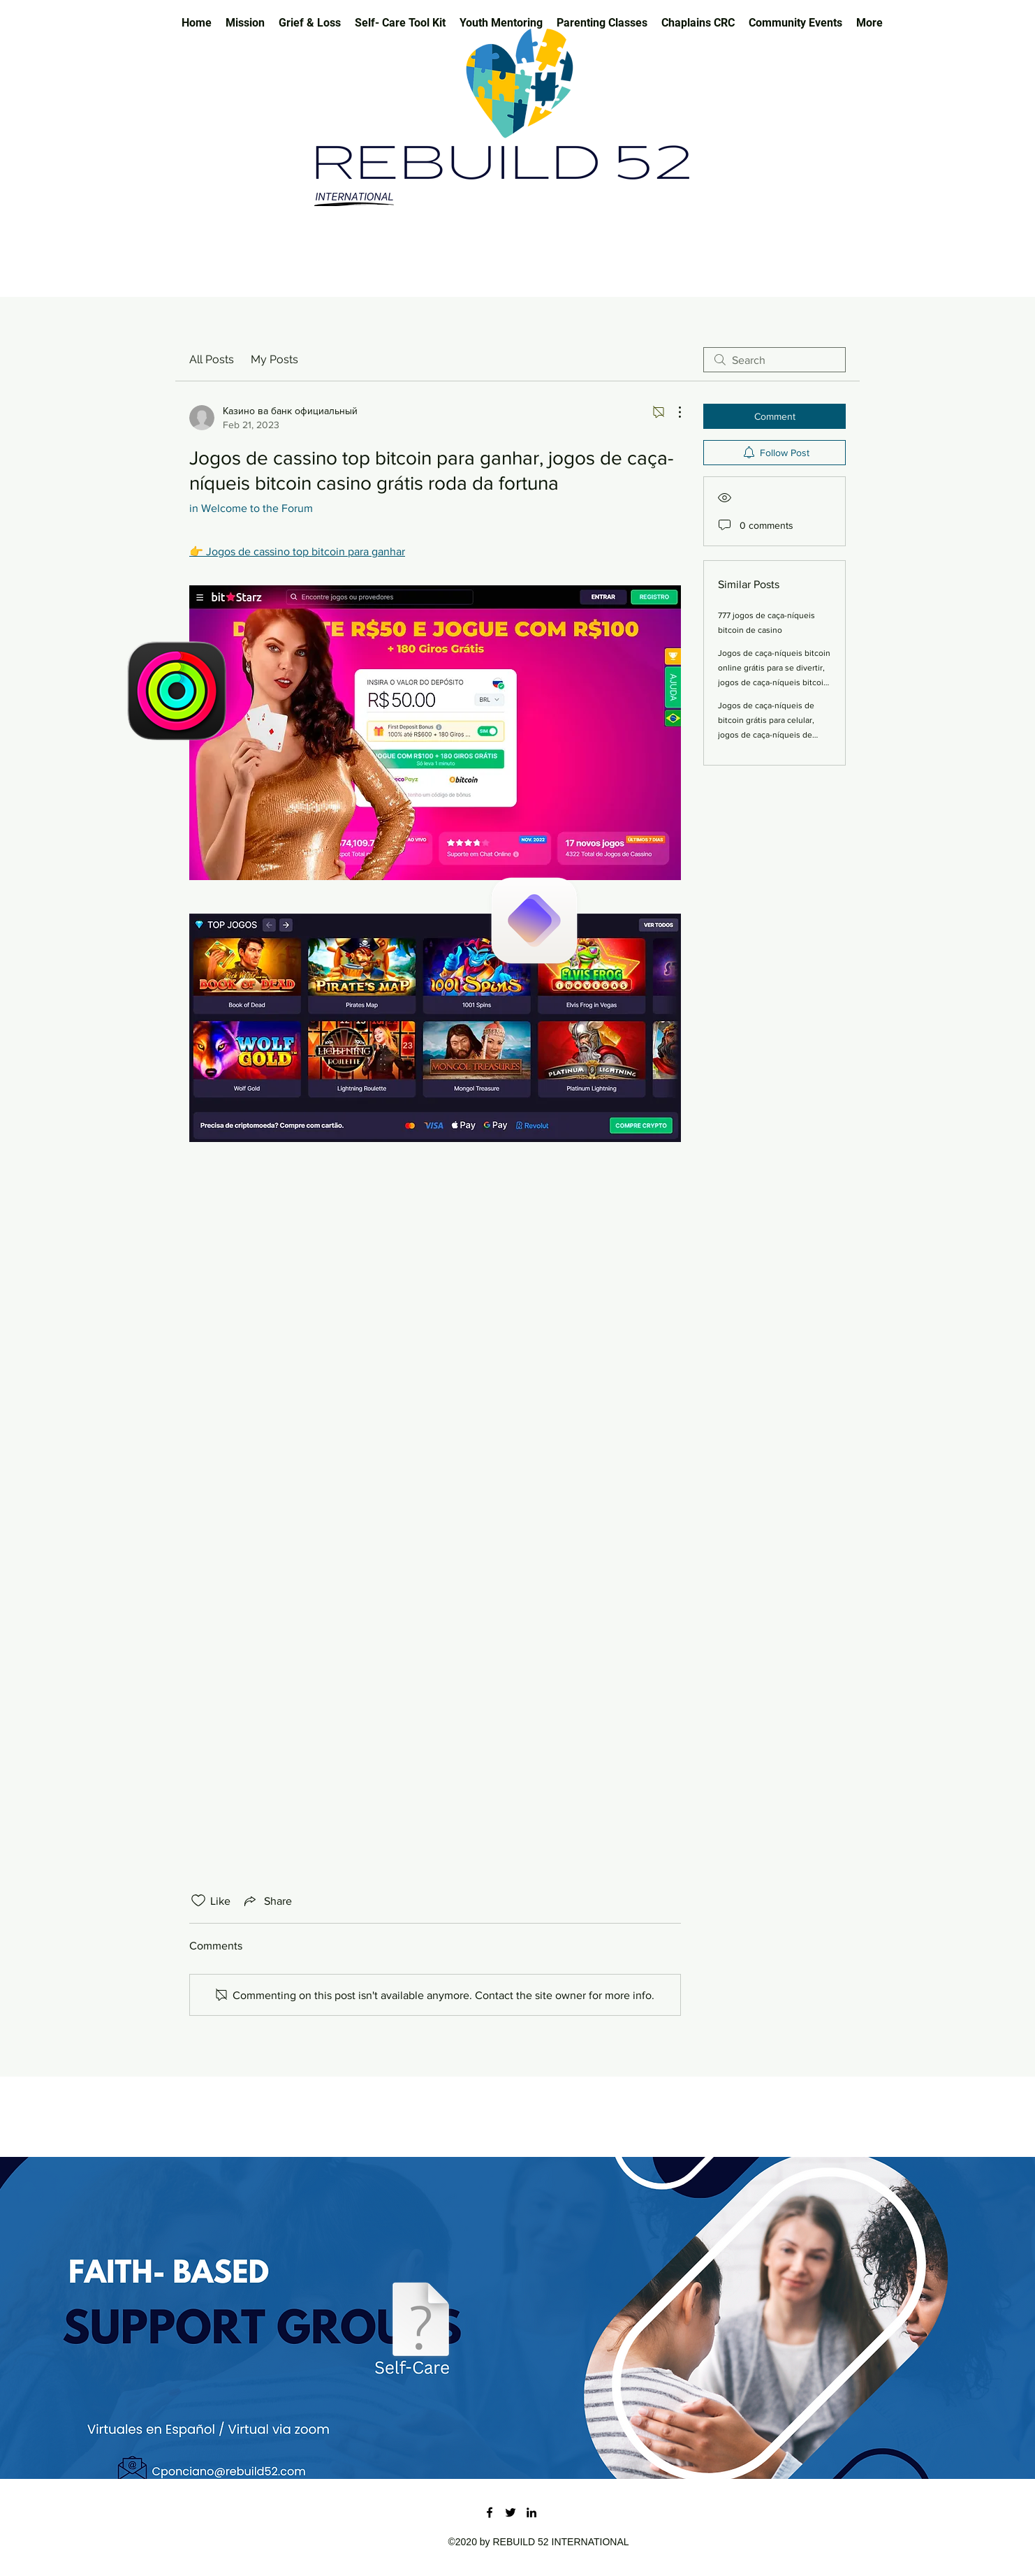 Image resolution: width=1035 pixels, height=2576 pixels. What do you see at coordinates (420, 2320) in the screenshot?
I see `indicates an unrecognized file type` at bounding box center [420, 2320].